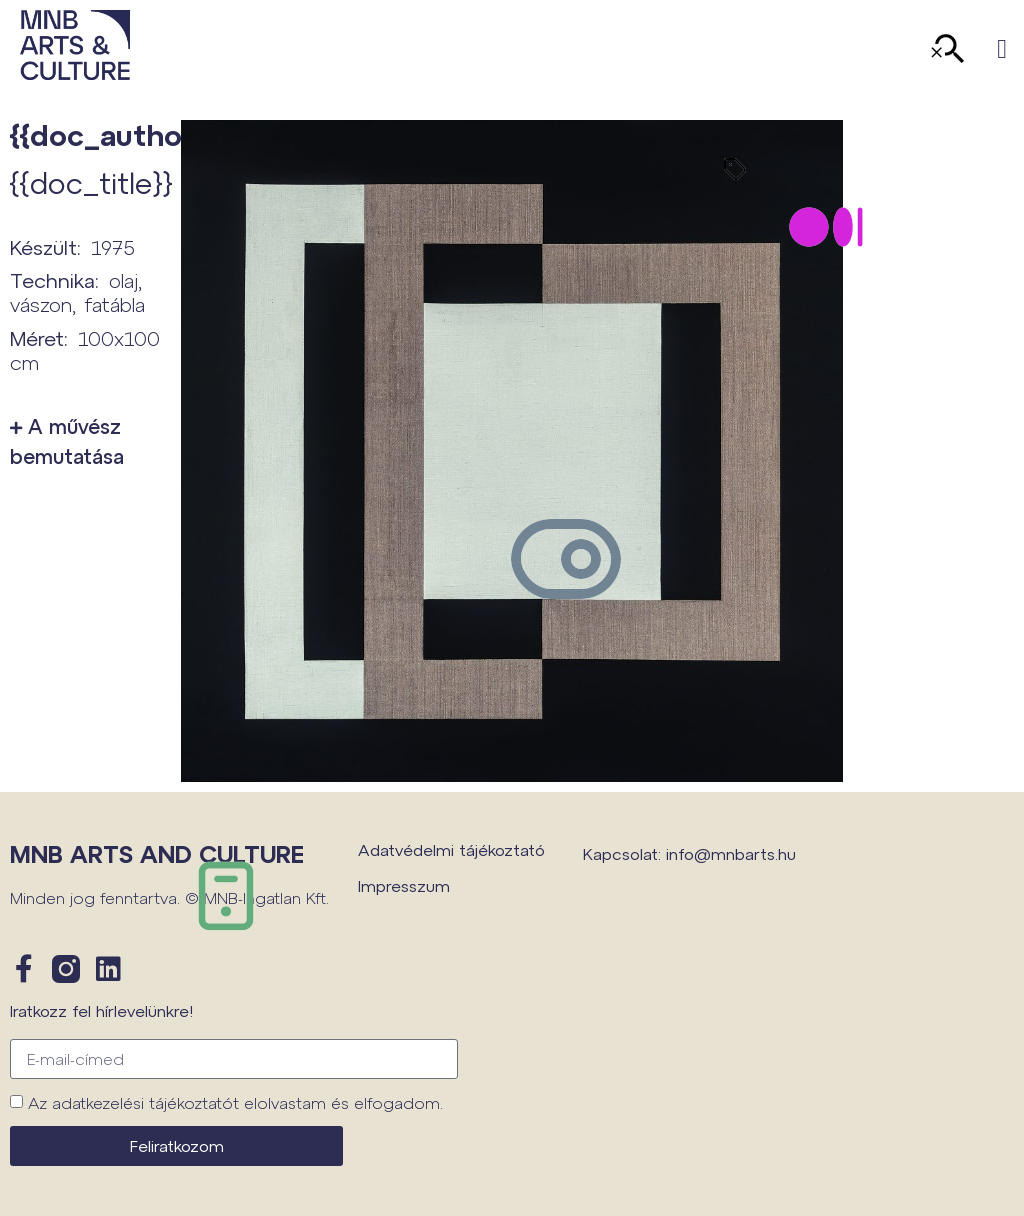  I want to click on access mobile device settings, so click(226, 896).